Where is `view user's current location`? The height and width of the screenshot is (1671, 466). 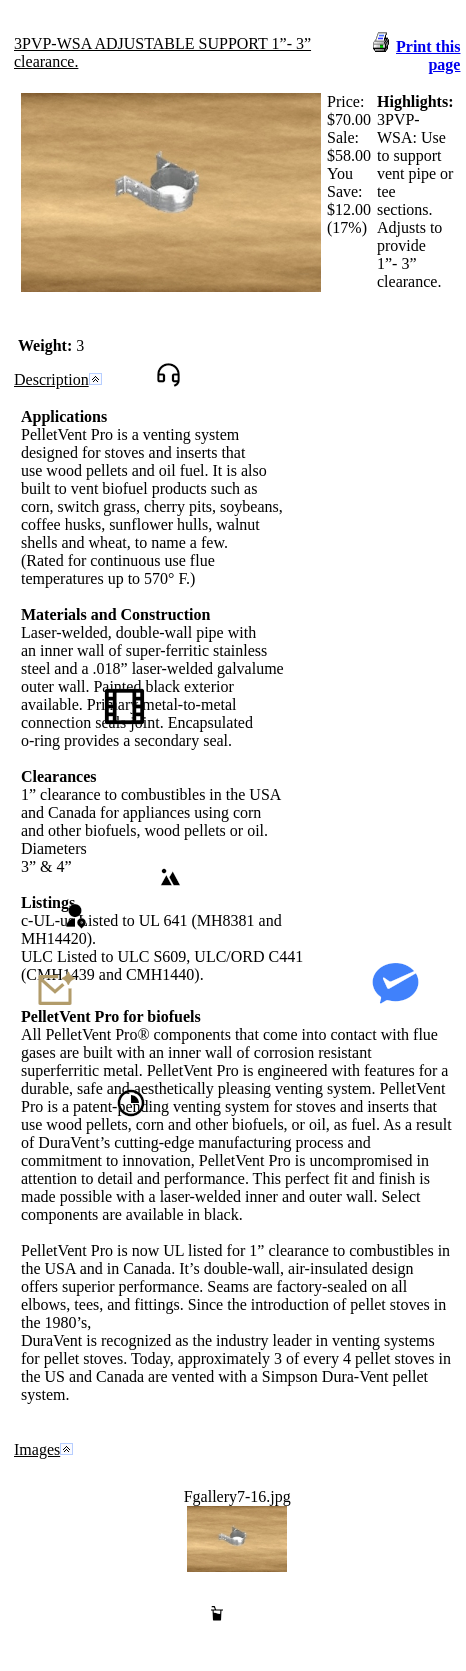 view user's current location is located at coordinates (75, 916).